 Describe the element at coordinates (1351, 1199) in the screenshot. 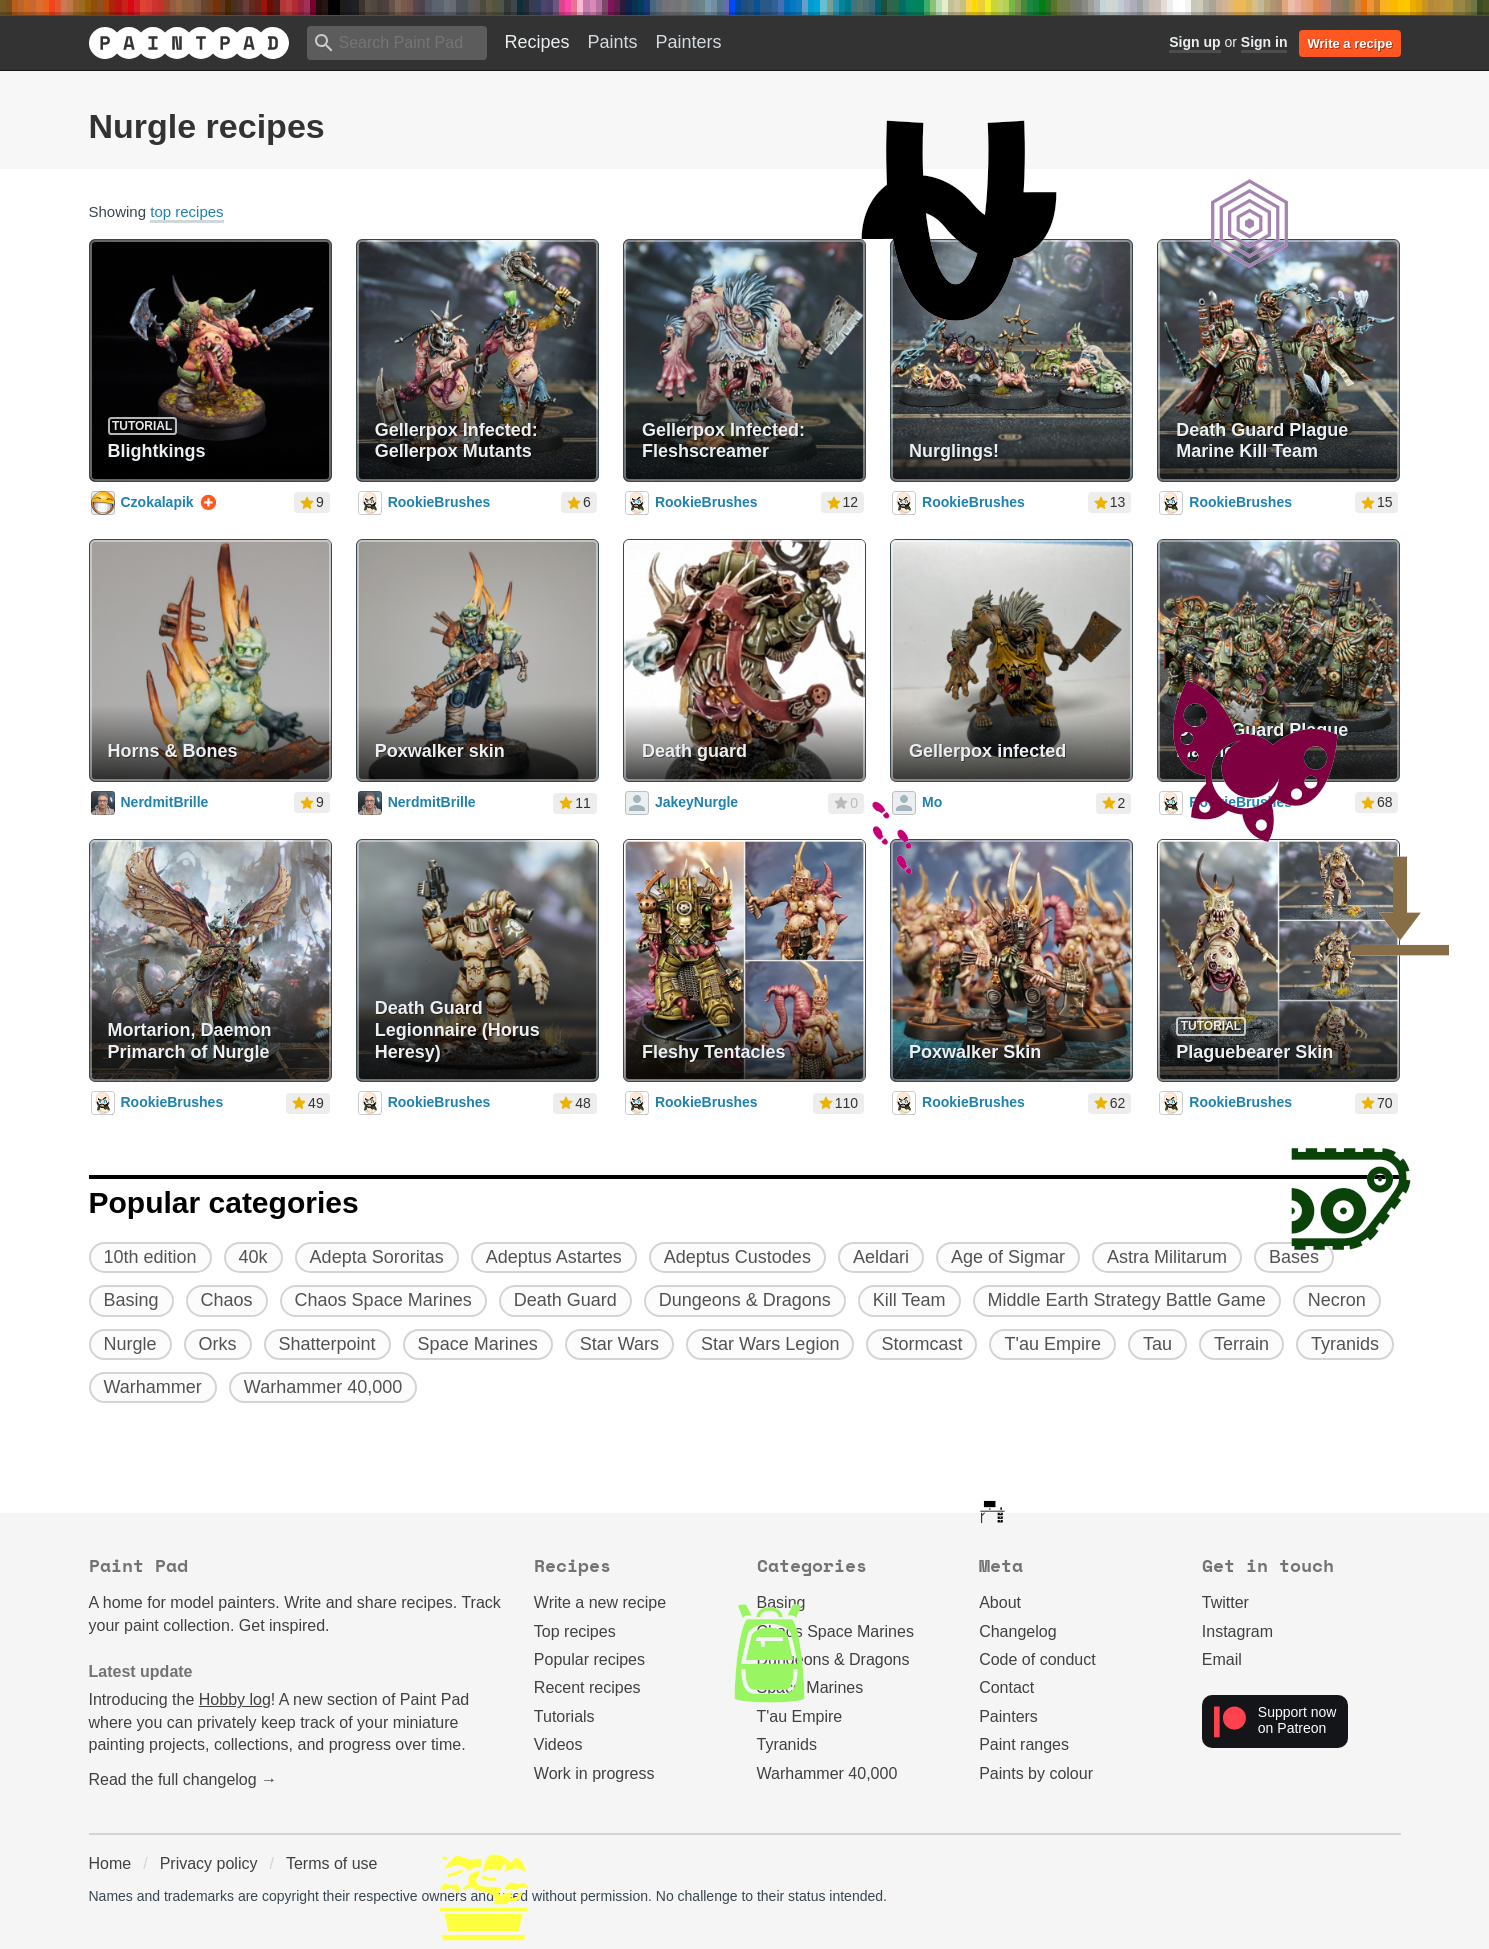

I see `select tank or tracked vehicle in a game` at that location.